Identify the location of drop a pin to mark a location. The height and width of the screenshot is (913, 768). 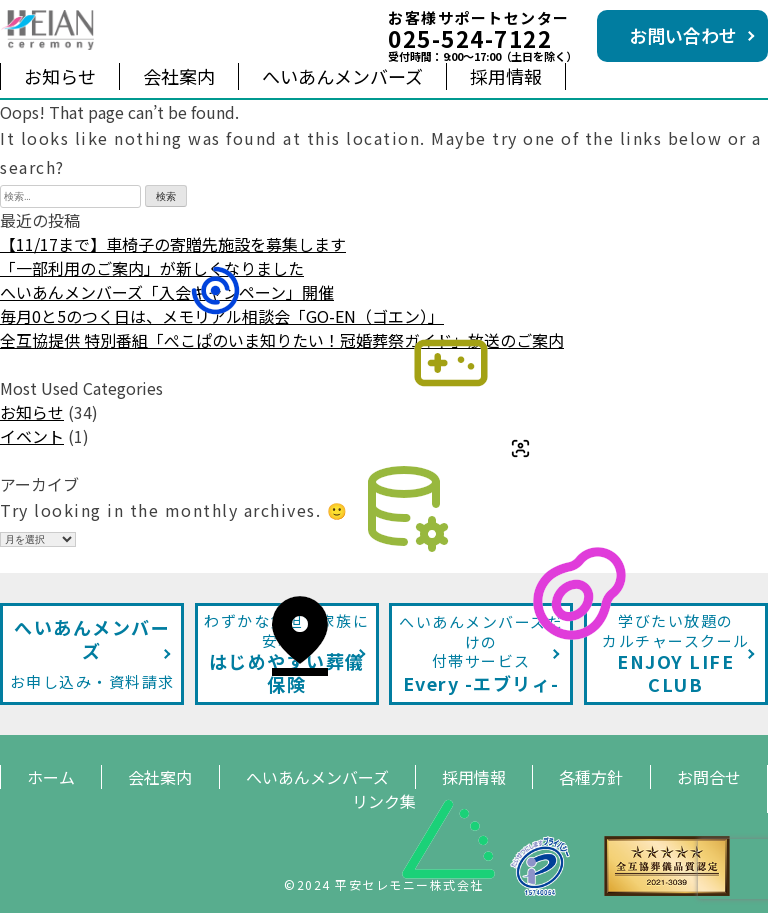
(300, 636).